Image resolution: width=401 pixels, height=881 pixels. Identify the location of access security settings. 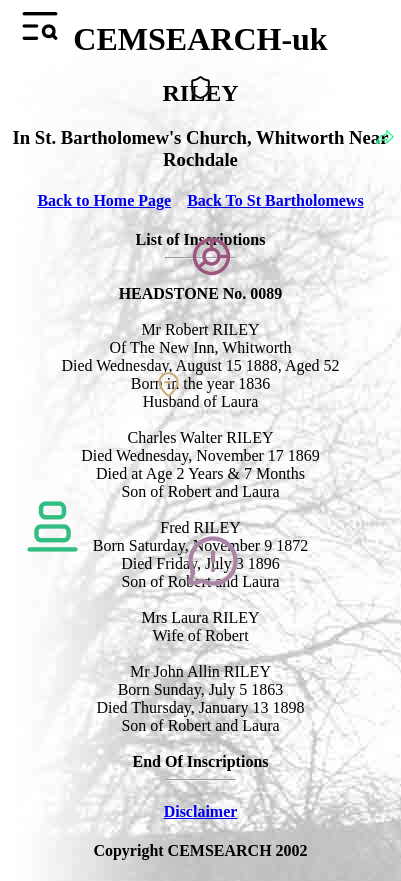
(200, 87).